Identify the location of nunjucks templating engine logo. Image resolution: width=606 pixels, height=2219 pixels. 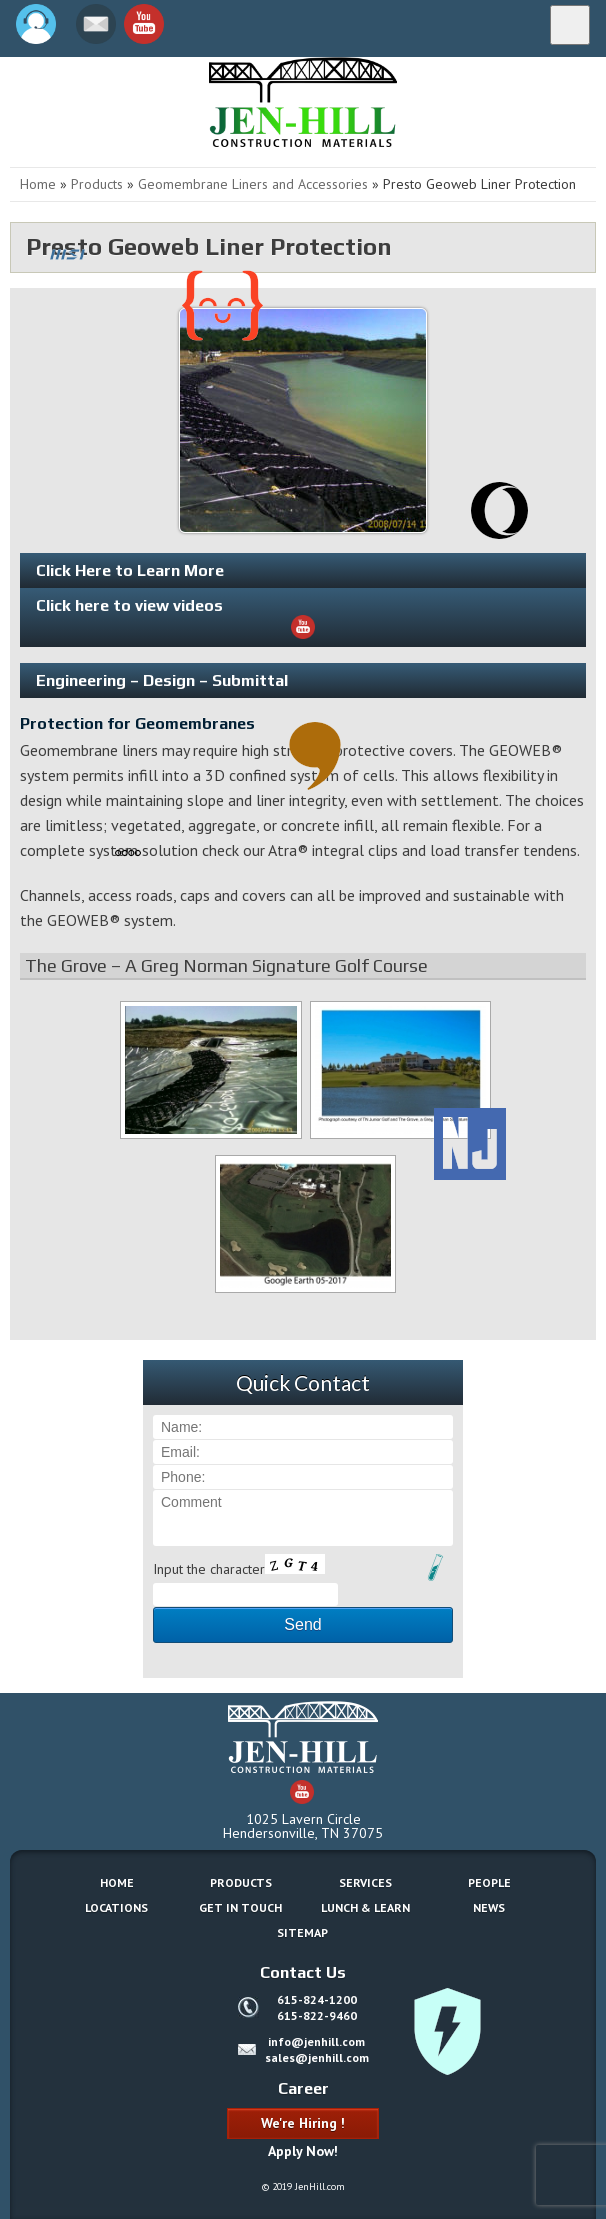
(470, 1144).